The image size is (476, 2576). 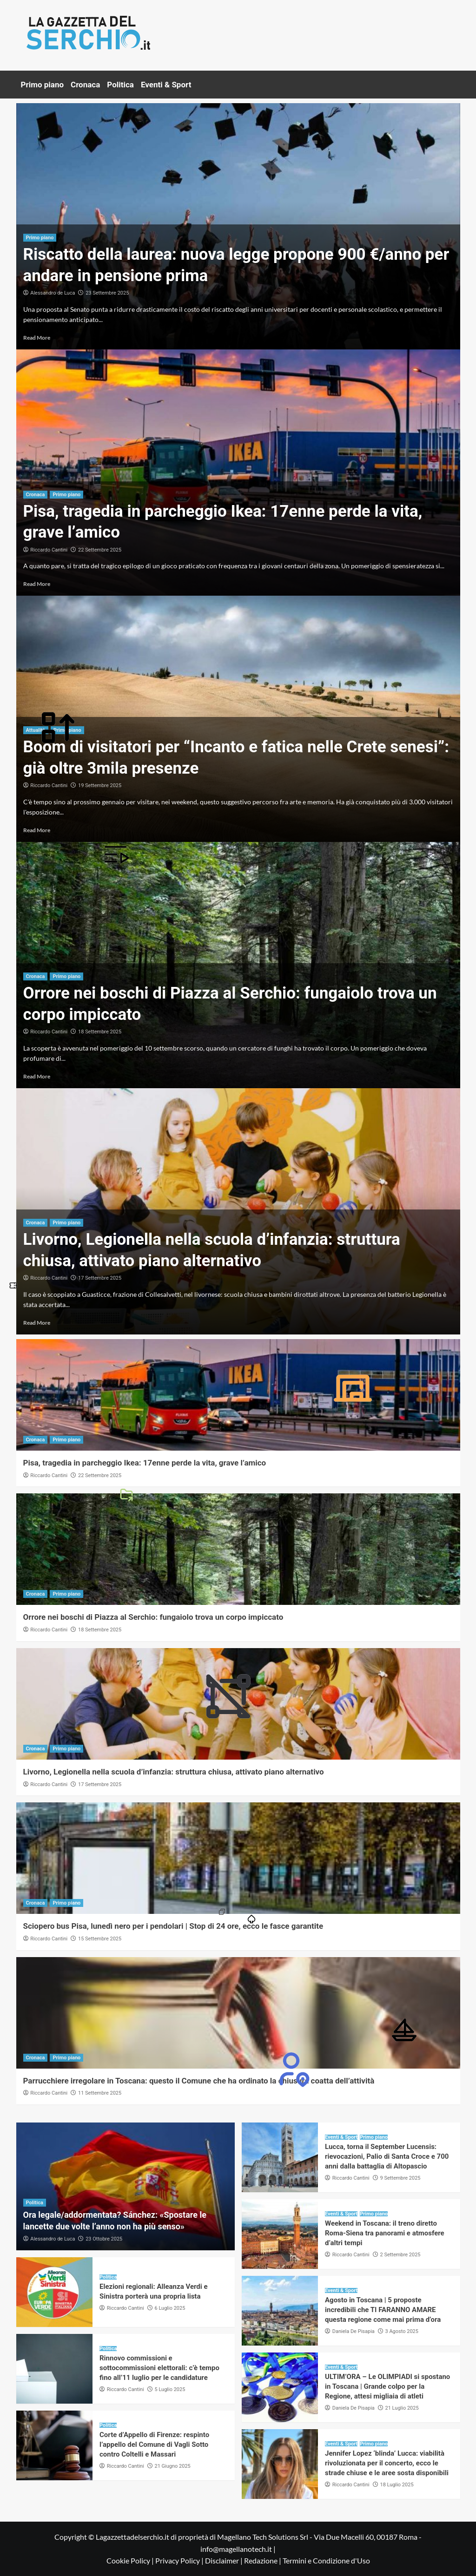 What do you see at coordinates (126, 1494) in the screenshot?
I see `share a folder with others` at bounding box center [126, 1494].